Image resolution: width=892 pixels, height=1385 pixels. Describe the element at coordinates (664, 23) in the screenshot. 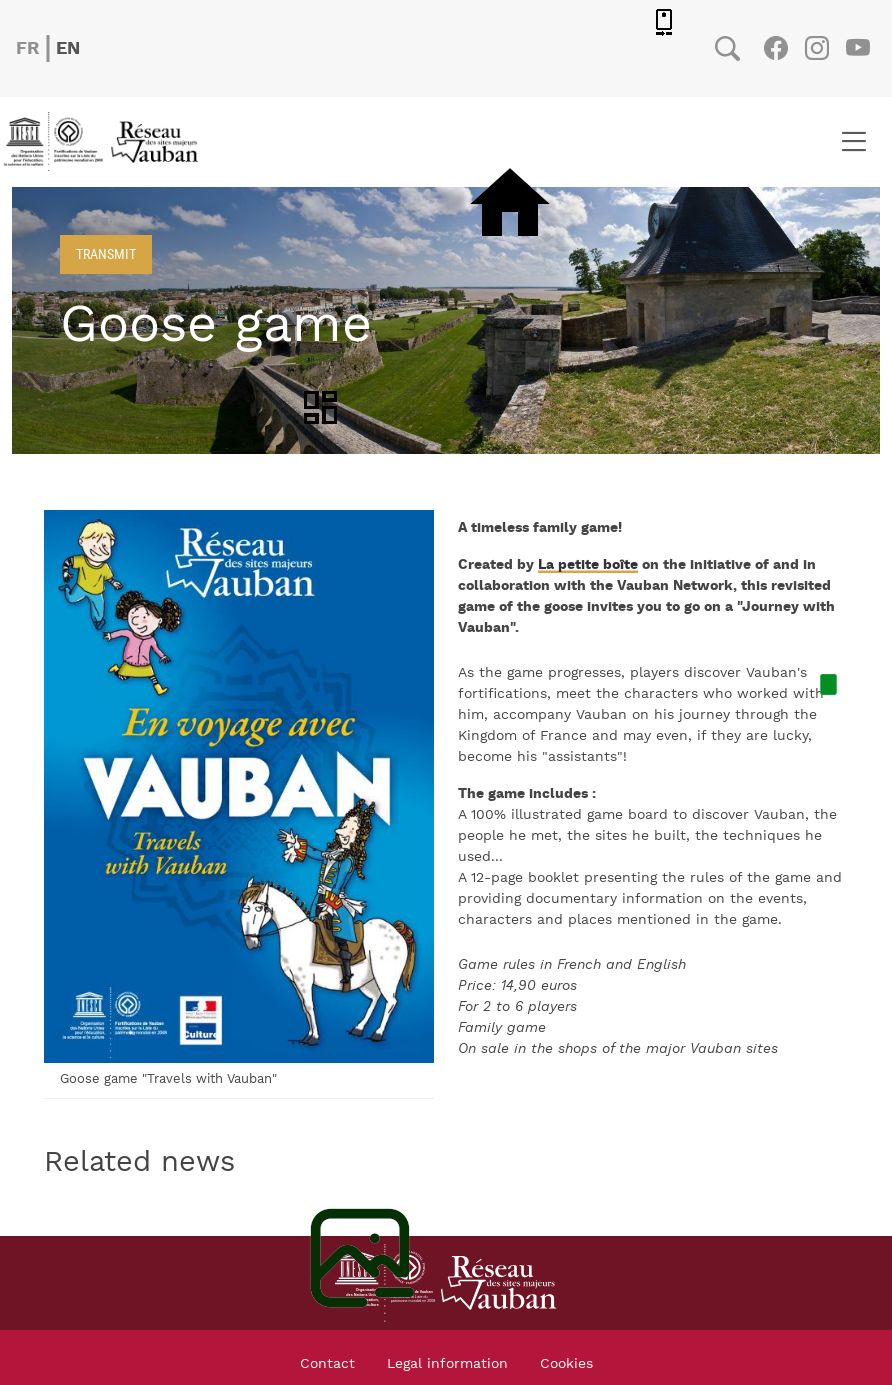

I see `switch to rear camera` at that location.